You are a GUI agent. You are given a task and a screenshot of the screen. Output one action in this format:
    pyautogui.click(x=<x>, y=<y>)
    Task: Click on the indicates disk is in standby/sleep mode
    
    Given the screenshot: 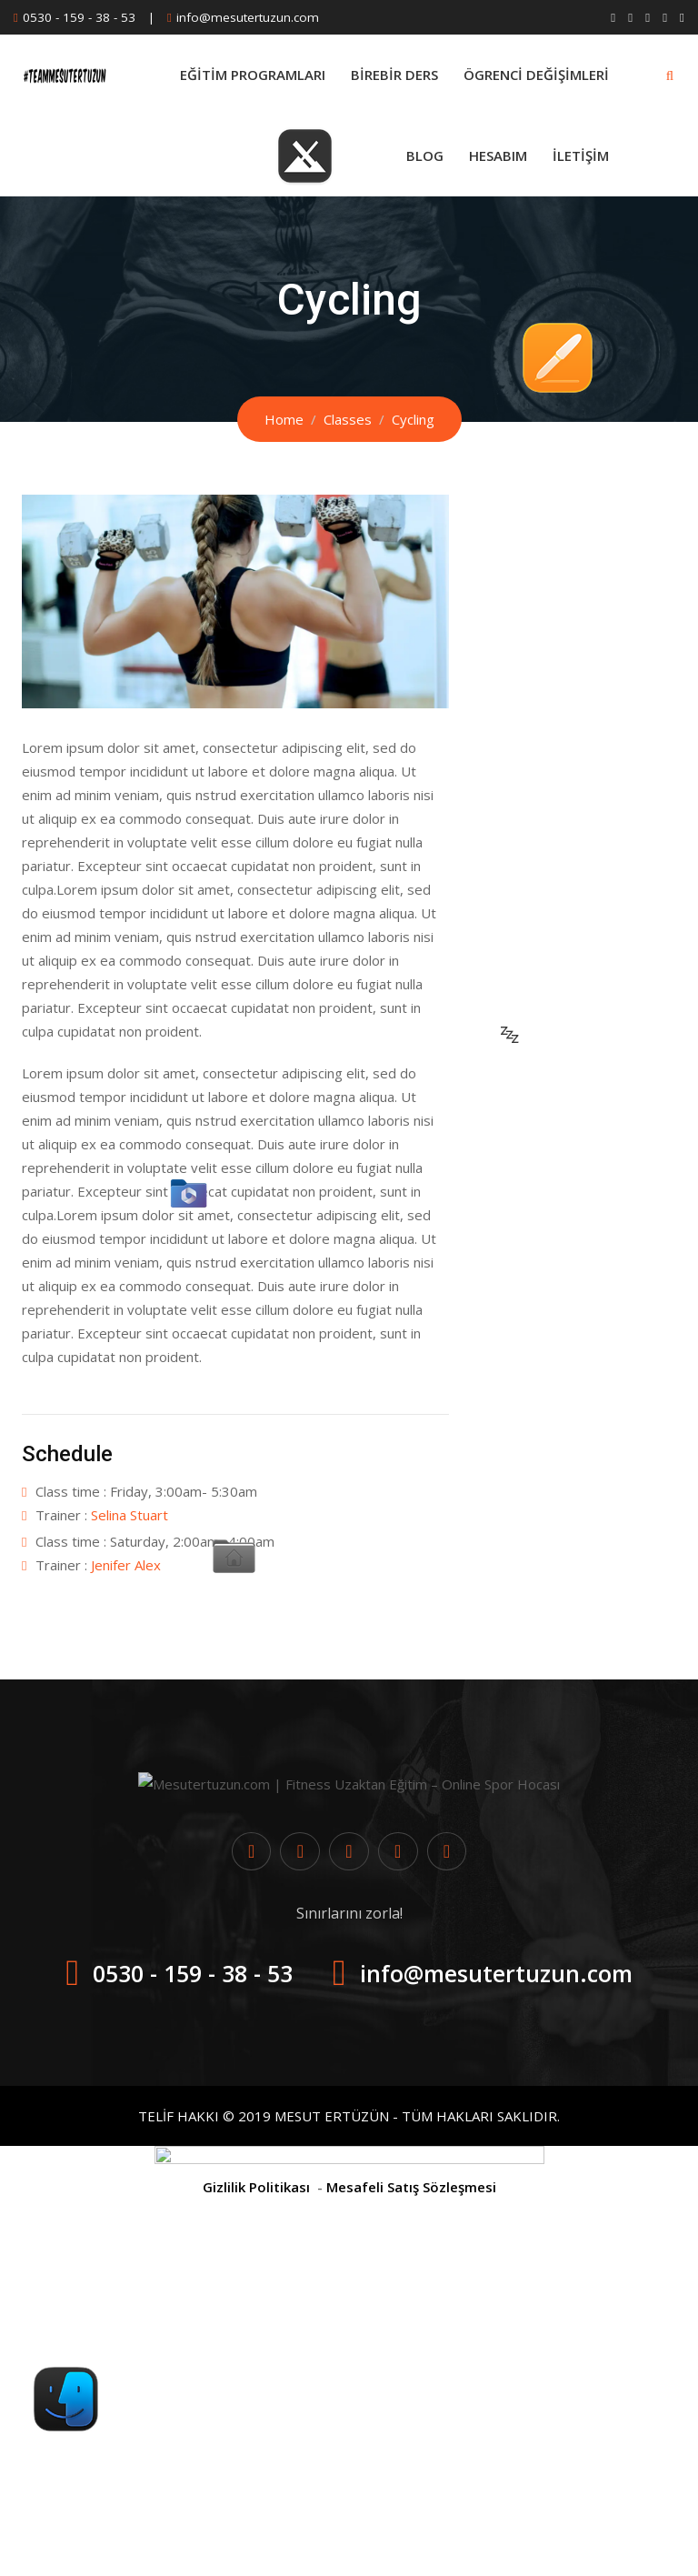 What is the action you would take?
    pyautogui.click(x=509, y=1035)
    